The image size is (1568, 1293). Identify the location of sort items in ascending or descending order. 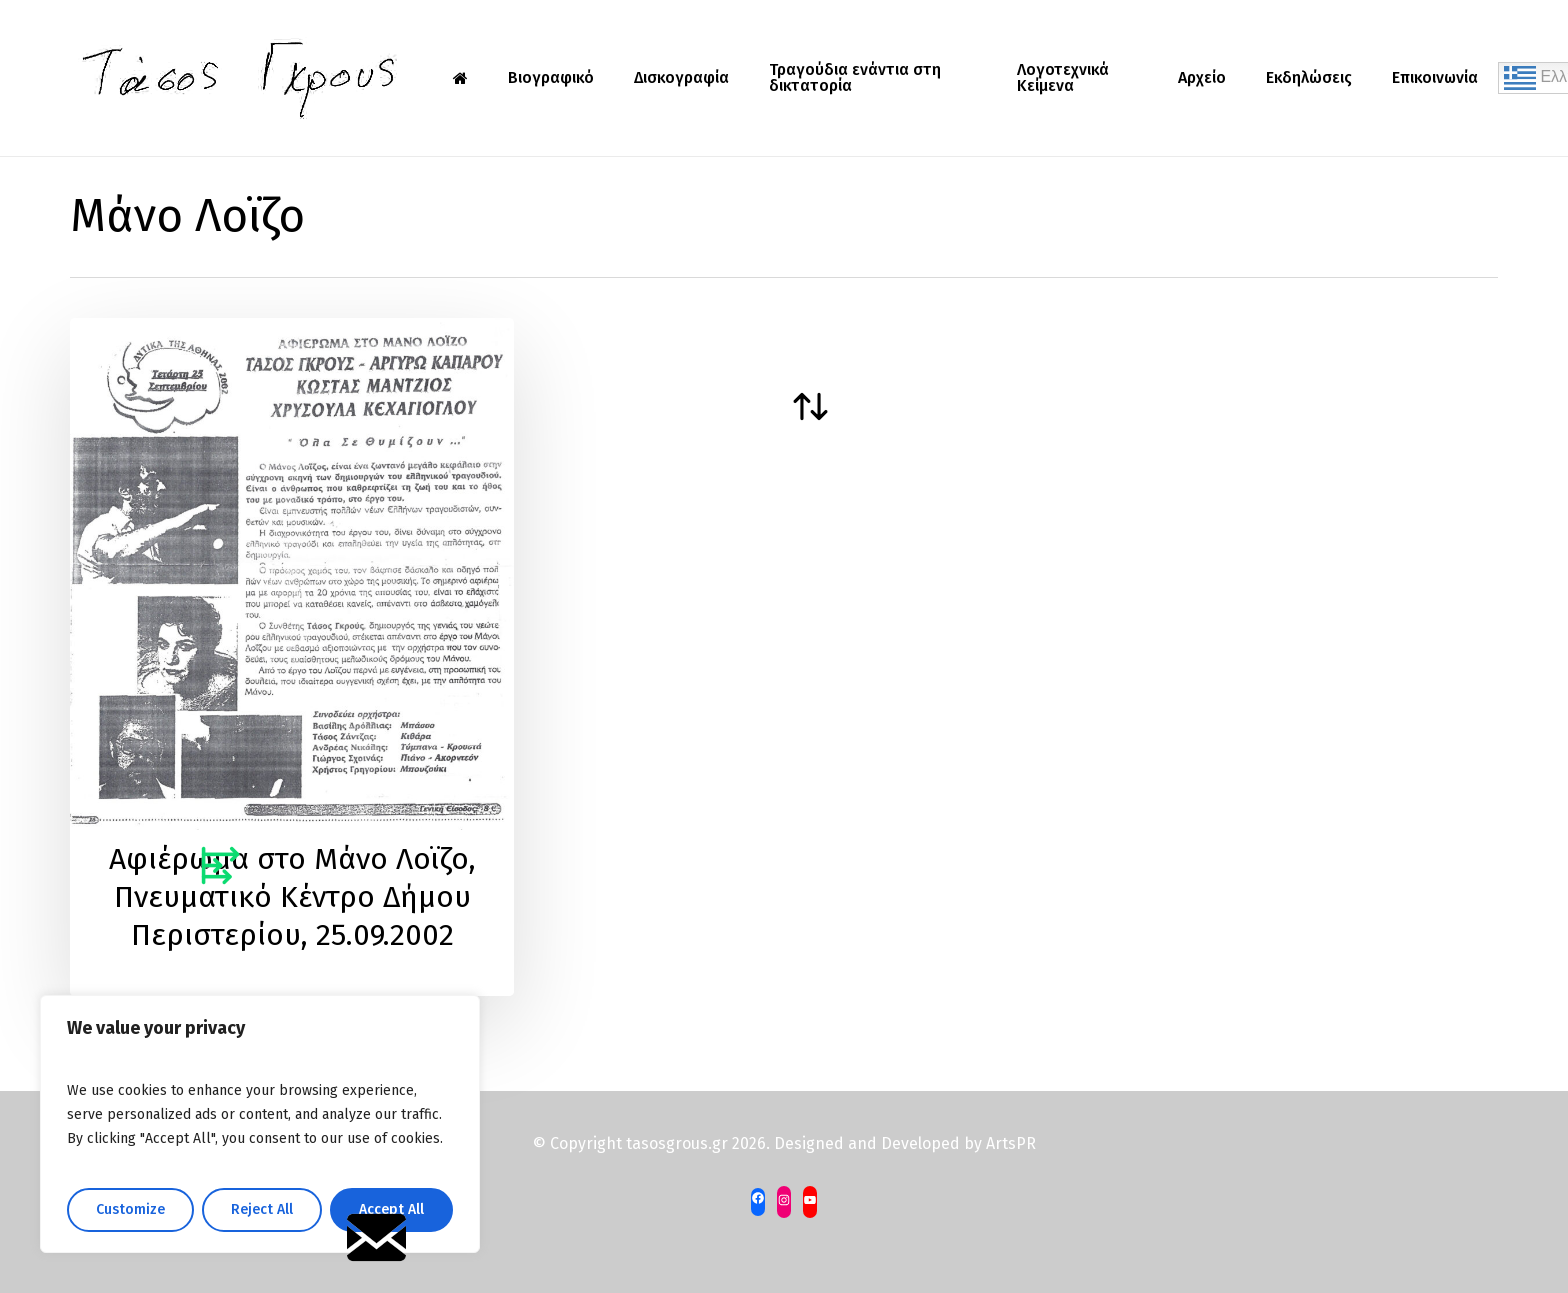
(810, 406).